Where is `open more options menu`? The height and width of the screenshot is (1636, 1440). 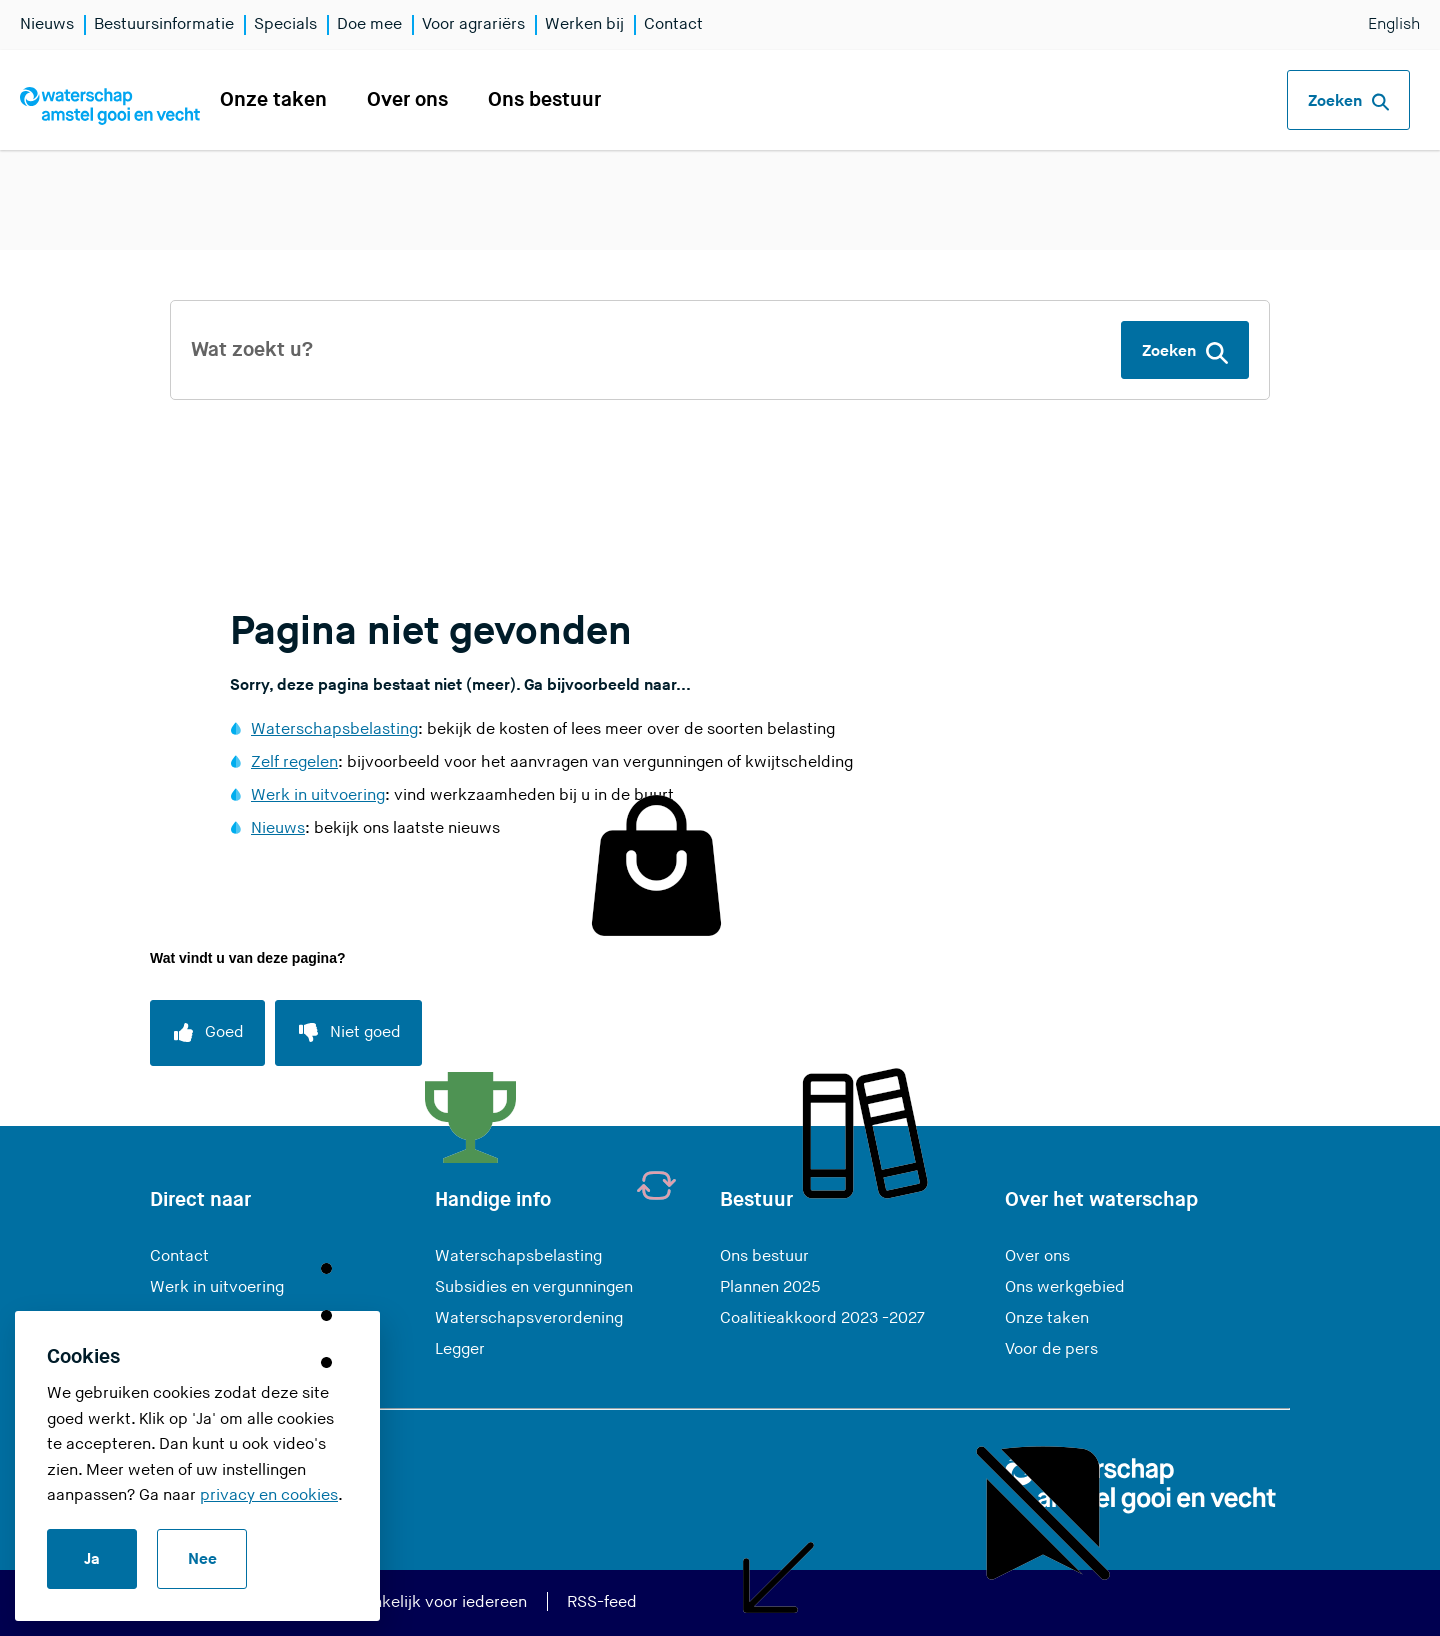
open more options menu is located at coordinates (326, 1315).